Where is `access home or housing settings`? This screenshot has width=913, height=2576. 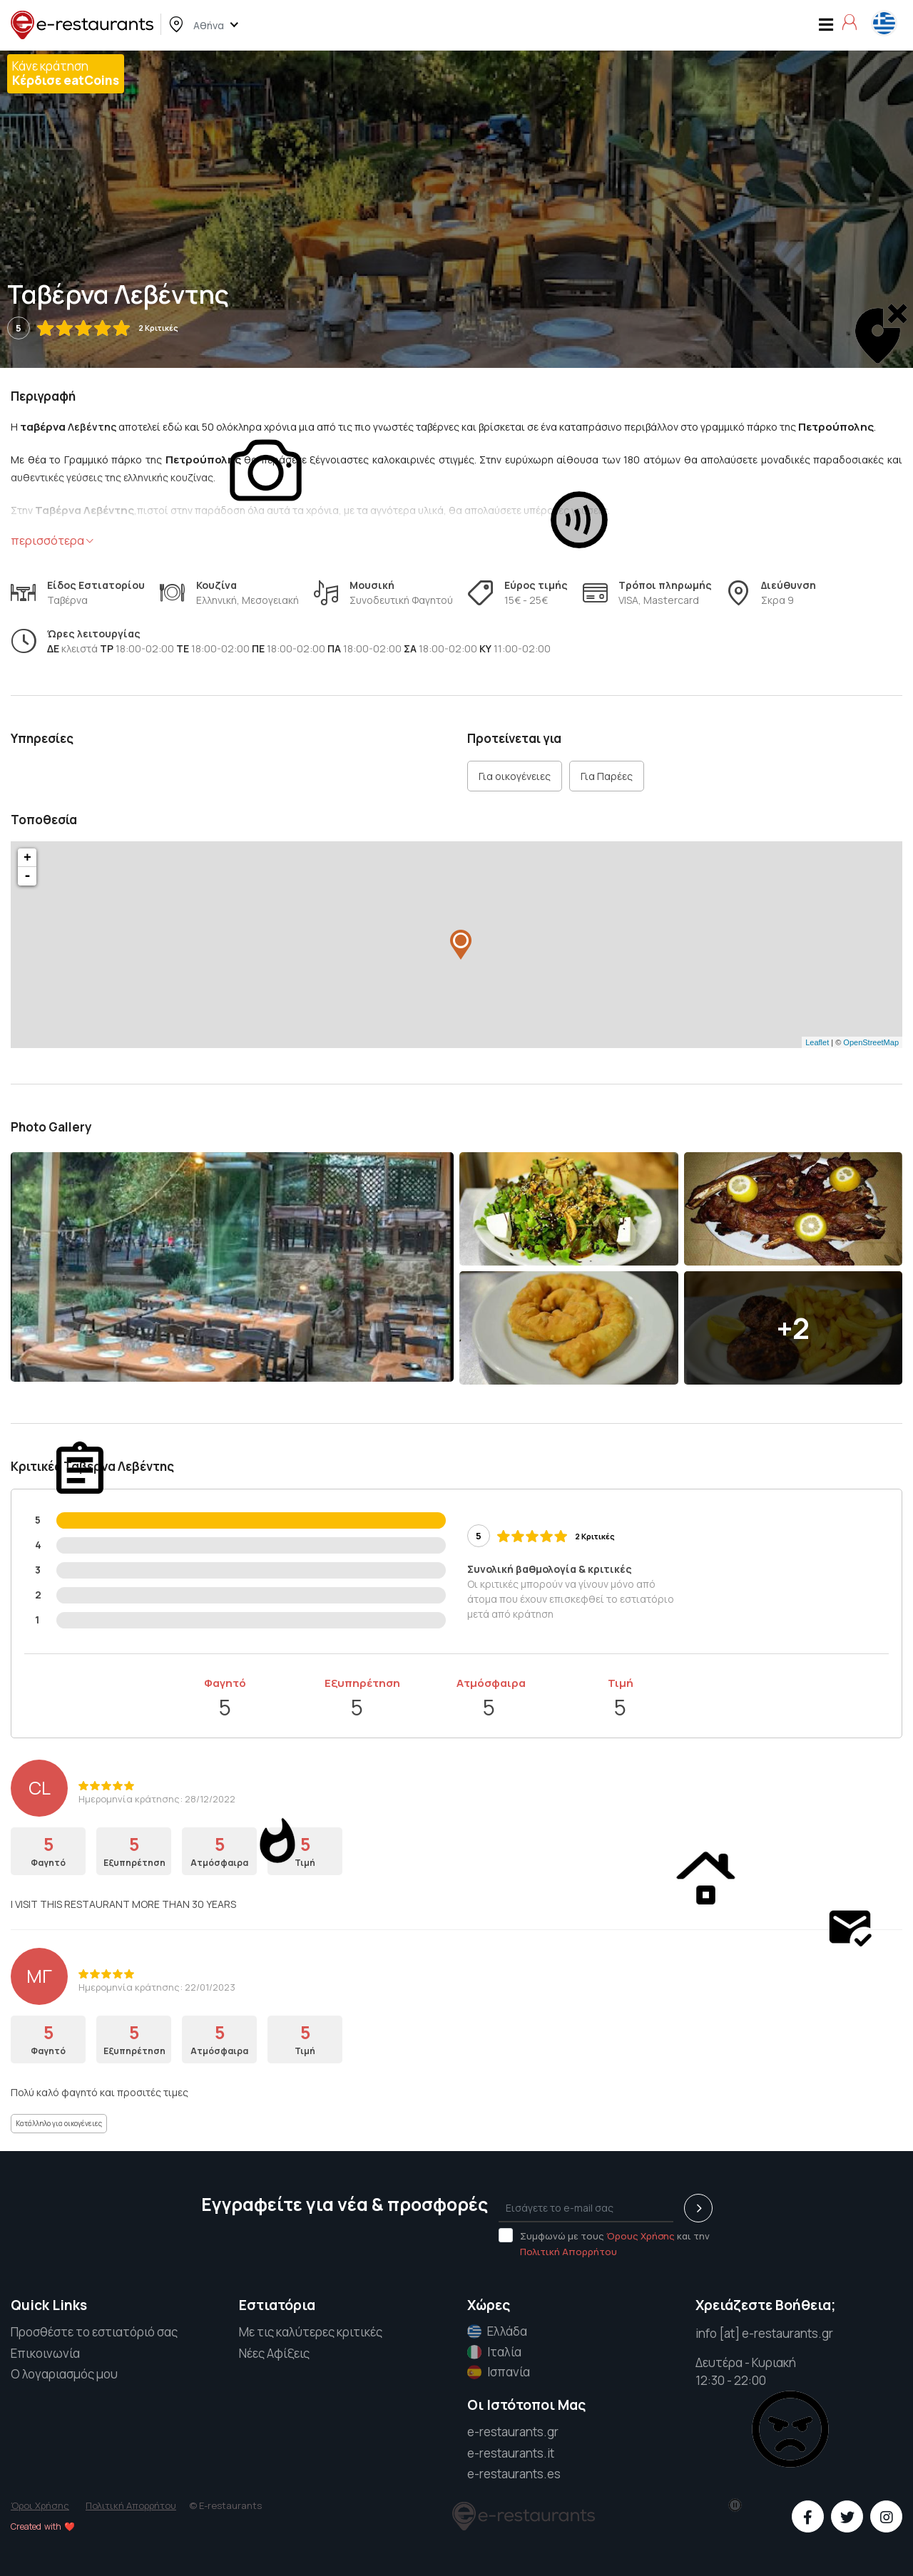 access home or housing settings is located at coordinates (705, 1879).